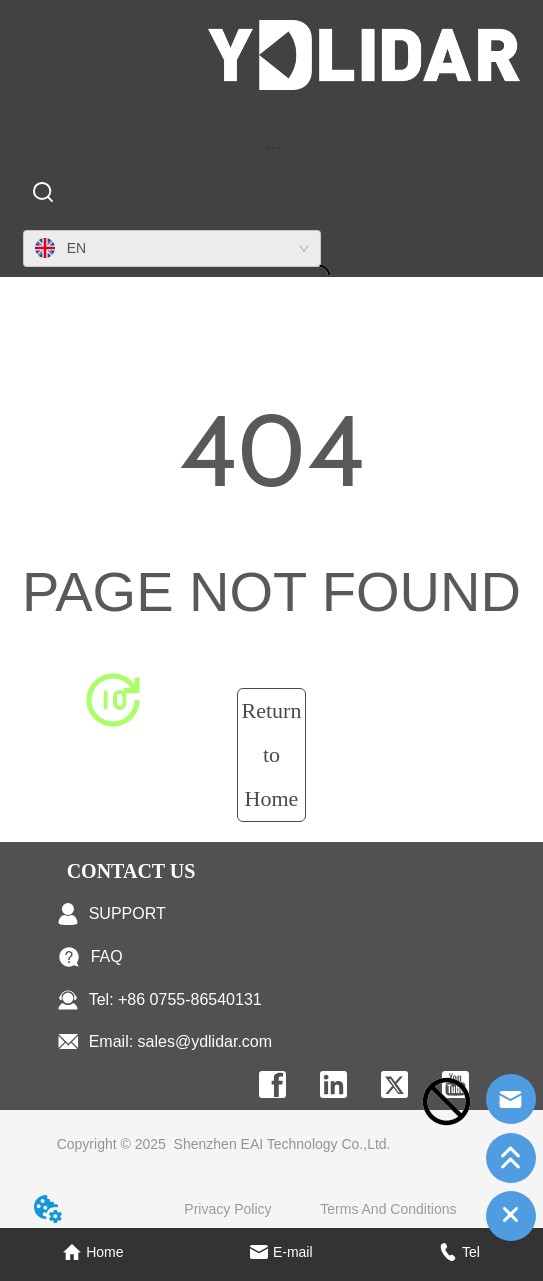 The height and width of the screenshot is (1281, 543). Describe the element at coordinates (113, 700) in the screenshot. I see `skip forward 10 seconds` at that location.